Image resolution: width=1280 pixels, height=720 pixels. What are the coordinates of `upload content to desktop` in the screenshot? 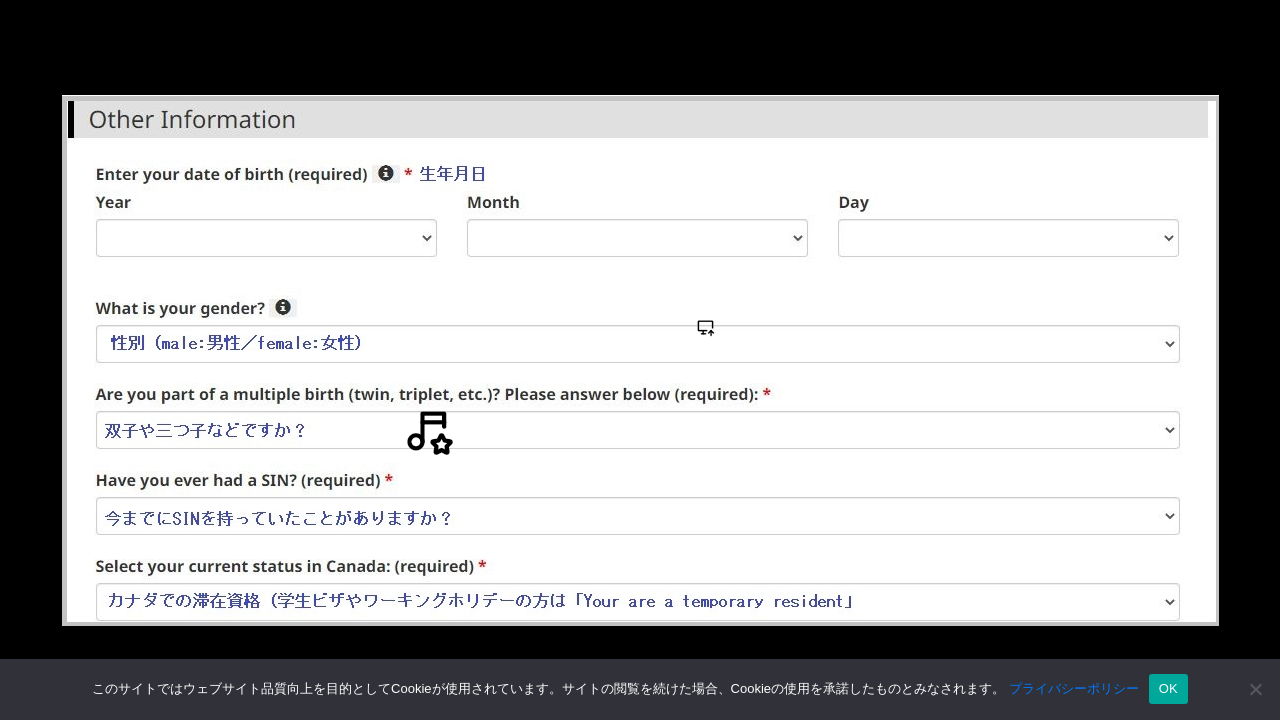 It's located at (705, 327).